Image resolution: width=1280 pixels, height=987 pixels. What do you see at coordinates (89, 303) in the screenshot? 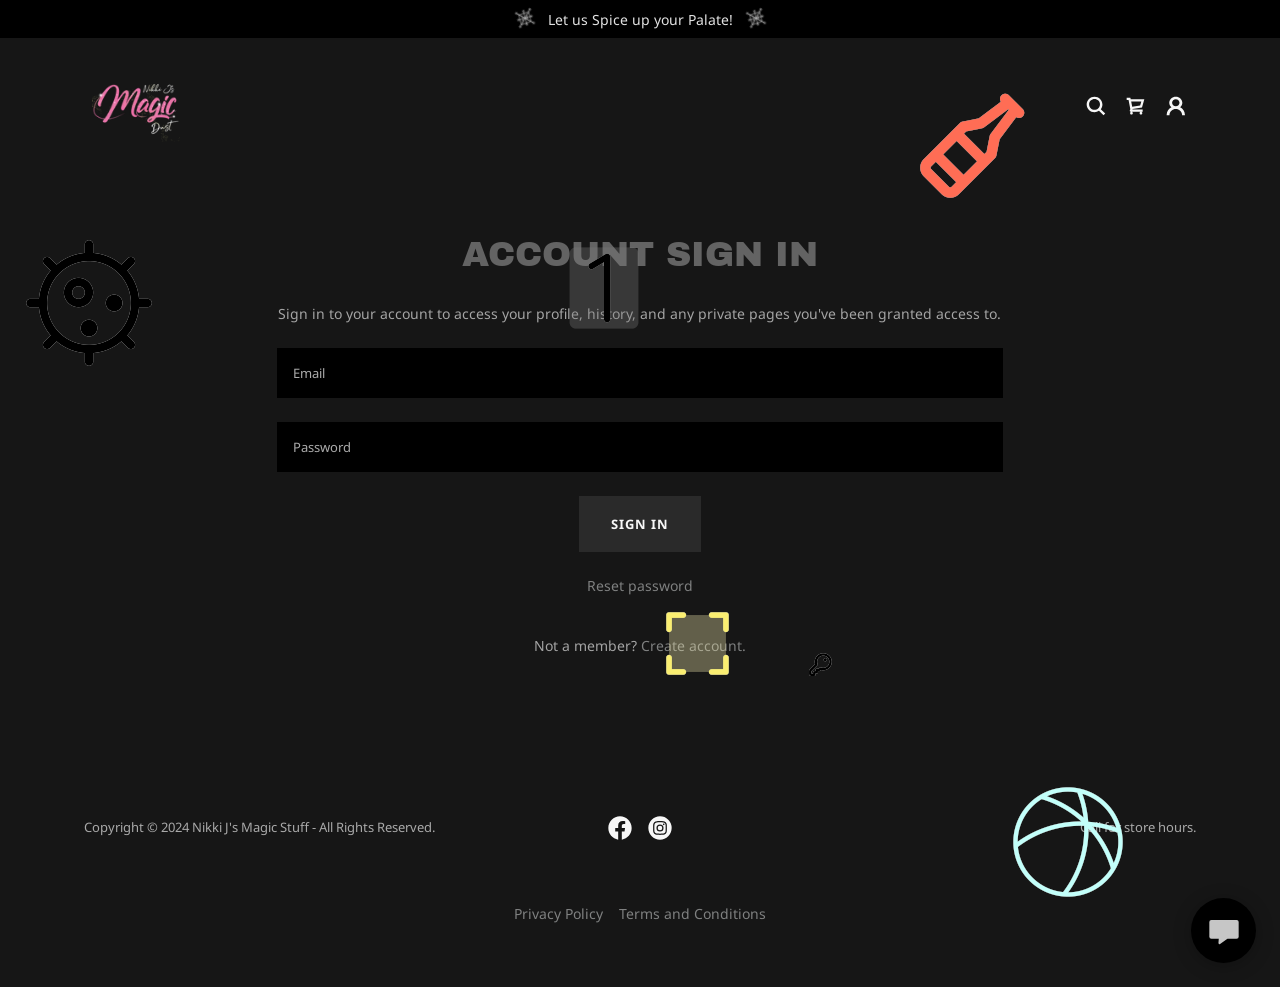
I see `indicates virus or malware detected` at bounding box center [89, 303].